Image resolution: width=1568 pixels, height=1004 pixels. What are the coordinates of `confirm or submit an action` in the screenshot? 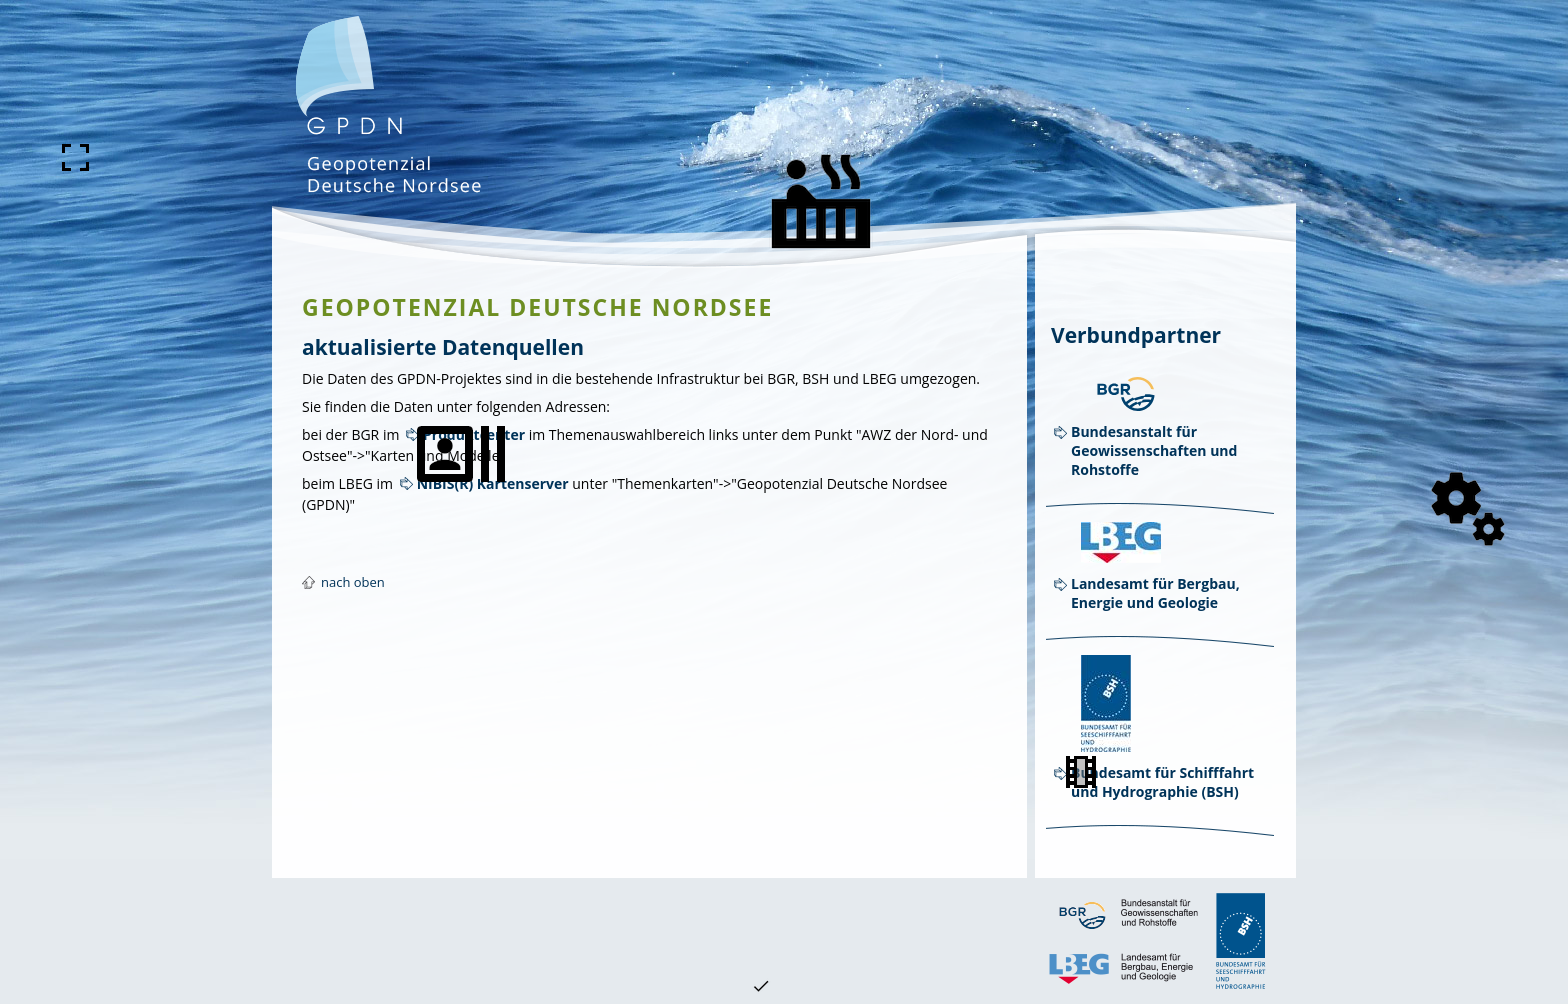 It's located at (761, 986).